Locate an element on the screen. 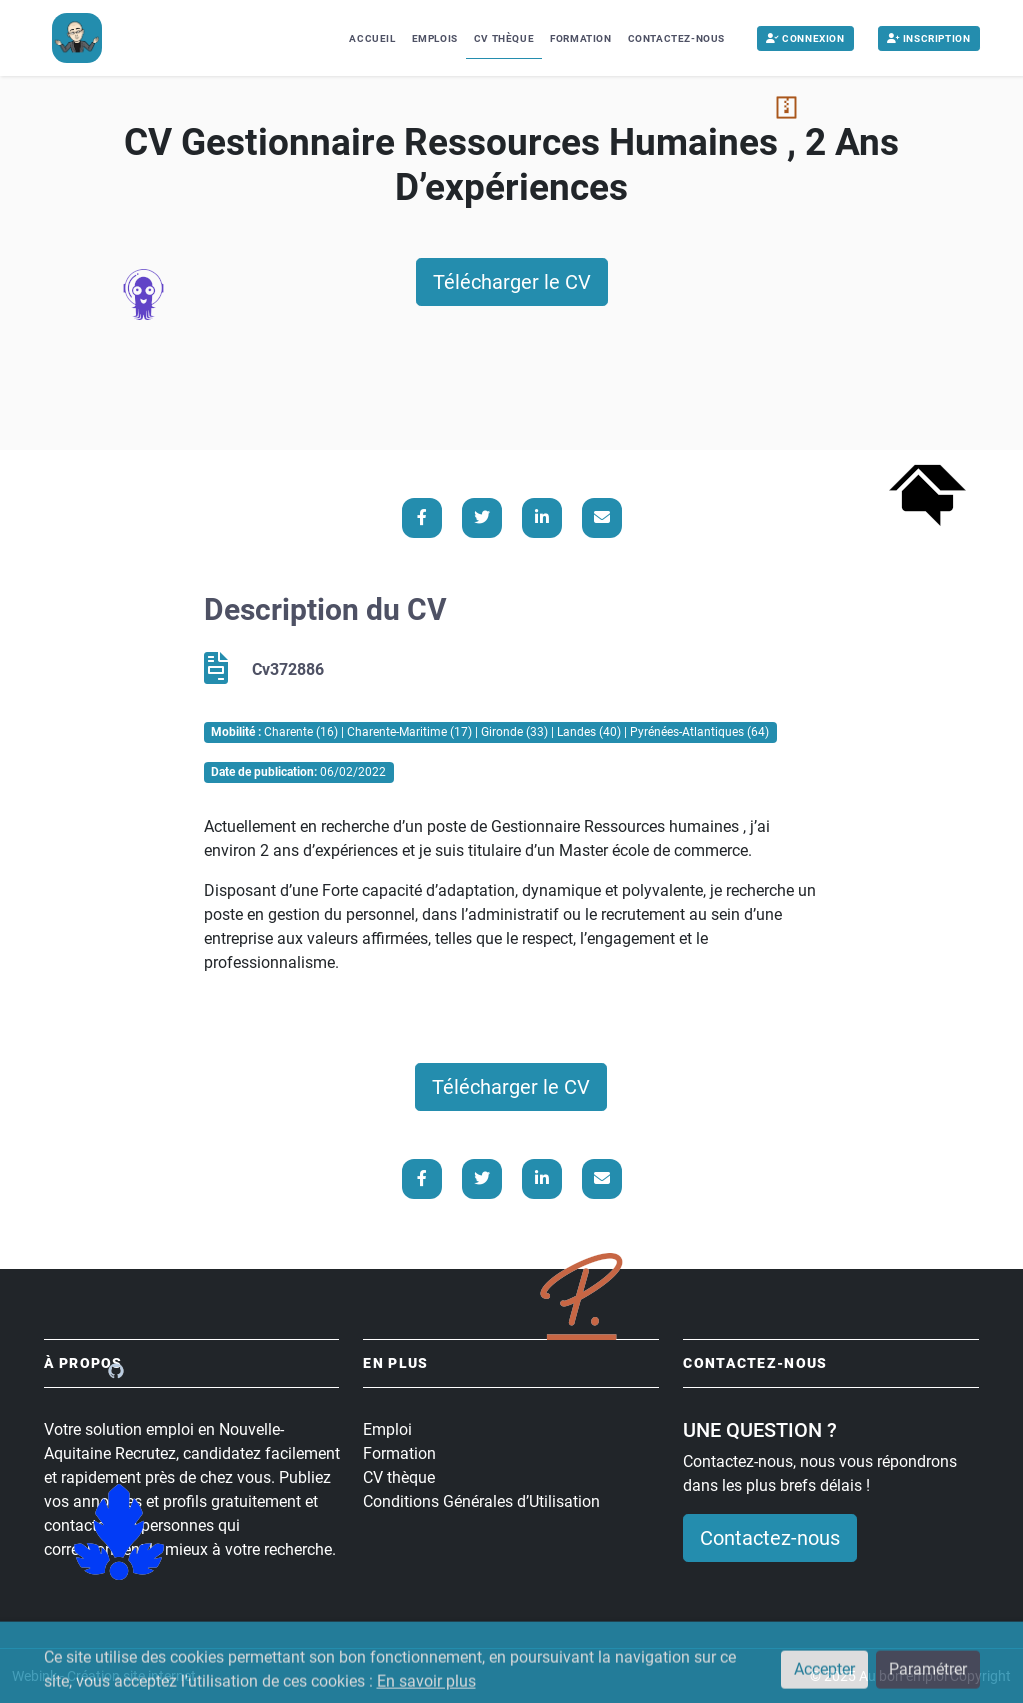  view or open a compressed zip file is located at coordinates (786, 107).